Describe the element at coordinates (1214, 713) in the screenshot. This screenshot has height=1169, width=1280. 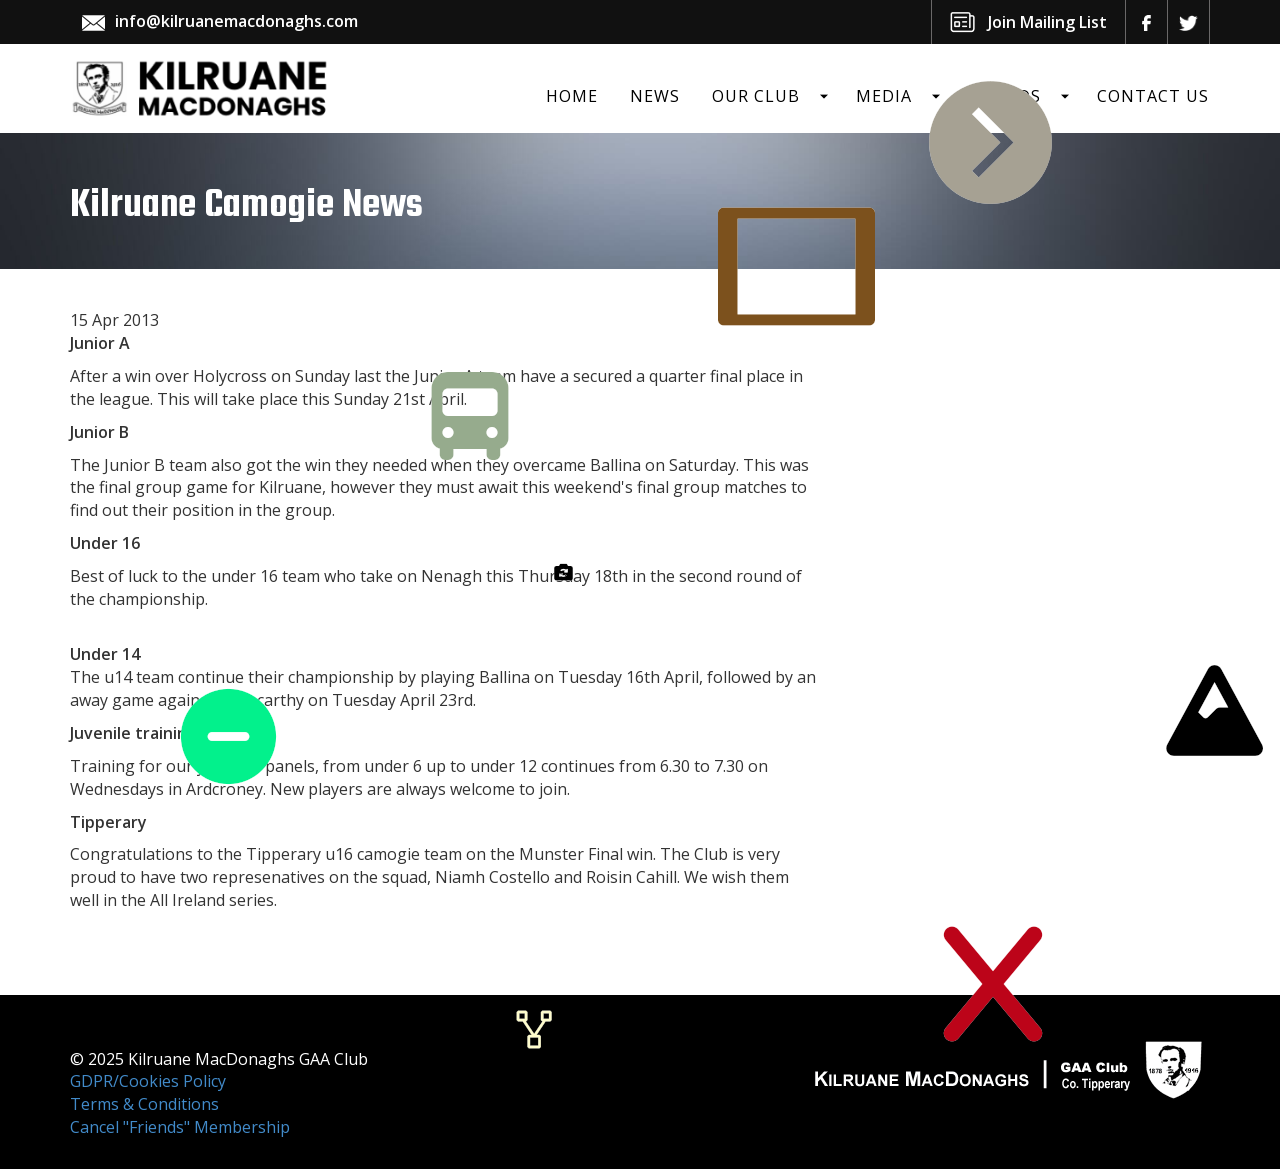
I see `view outdoor or nature-related content` at that location.